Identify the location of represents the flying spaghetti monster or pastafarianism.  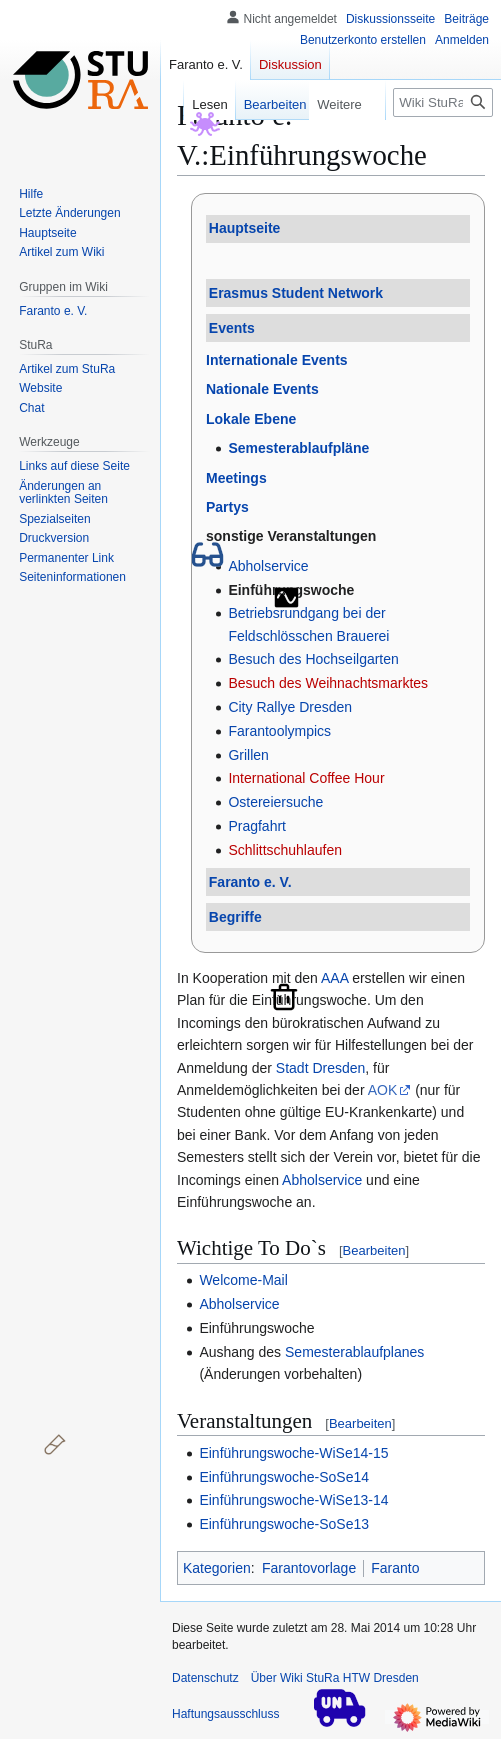
(205, 124).